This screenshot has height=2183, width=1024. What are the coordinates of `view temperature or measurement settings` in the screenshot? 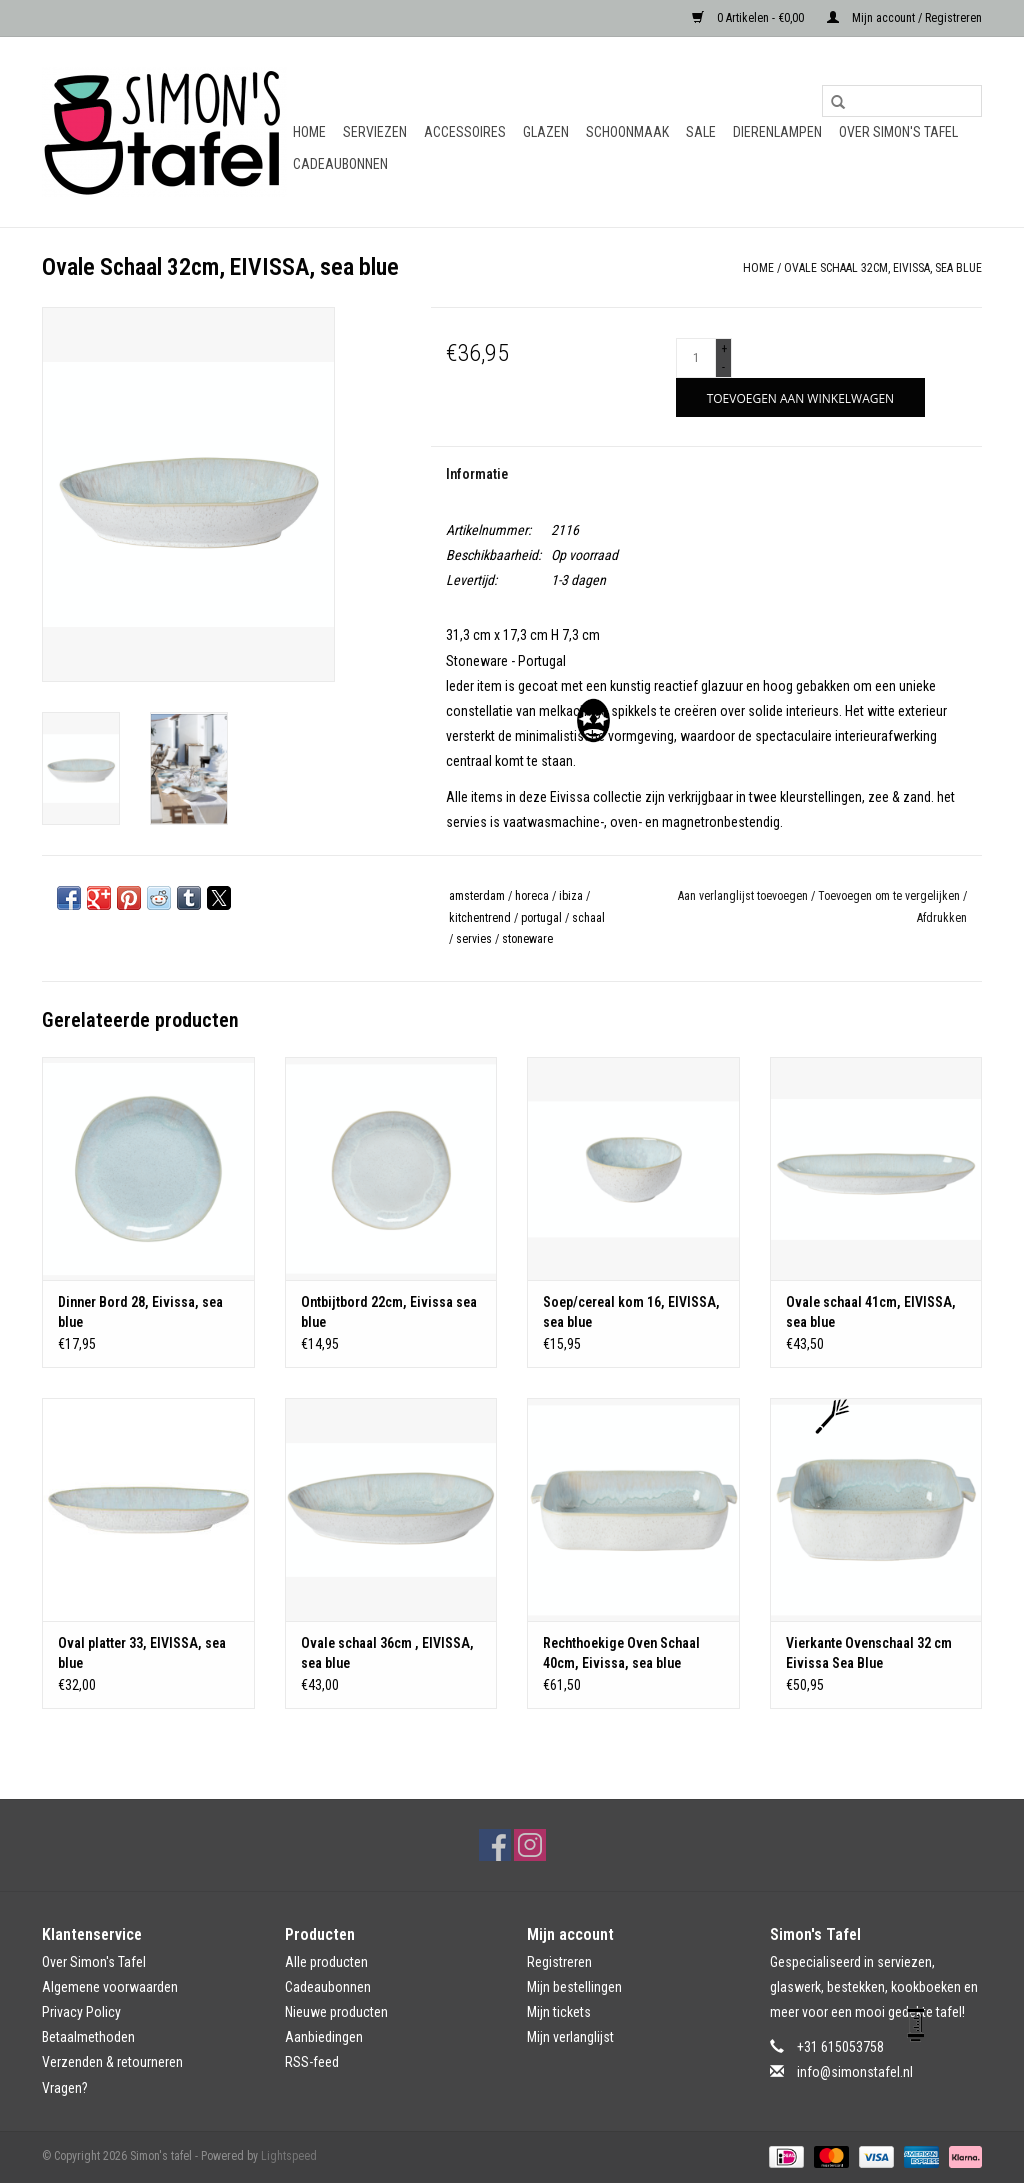 It's located at (916, 2025).